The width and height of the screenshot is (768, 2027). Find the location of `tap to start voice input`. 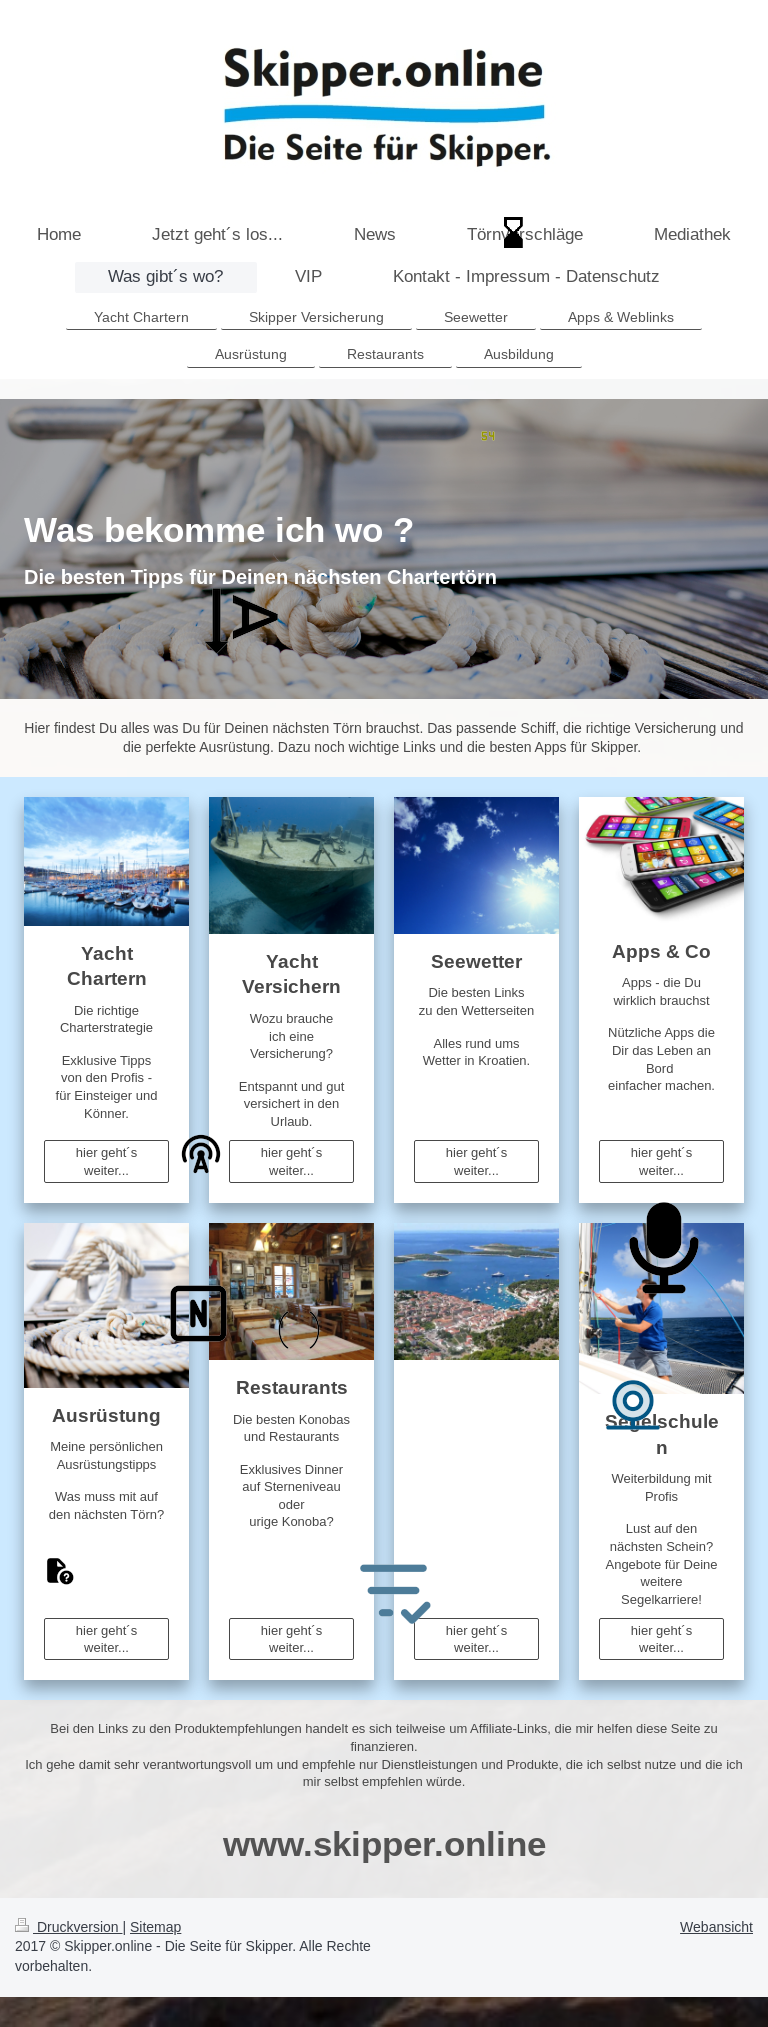

tap to start voice input is located at coordinates (664, 1250).